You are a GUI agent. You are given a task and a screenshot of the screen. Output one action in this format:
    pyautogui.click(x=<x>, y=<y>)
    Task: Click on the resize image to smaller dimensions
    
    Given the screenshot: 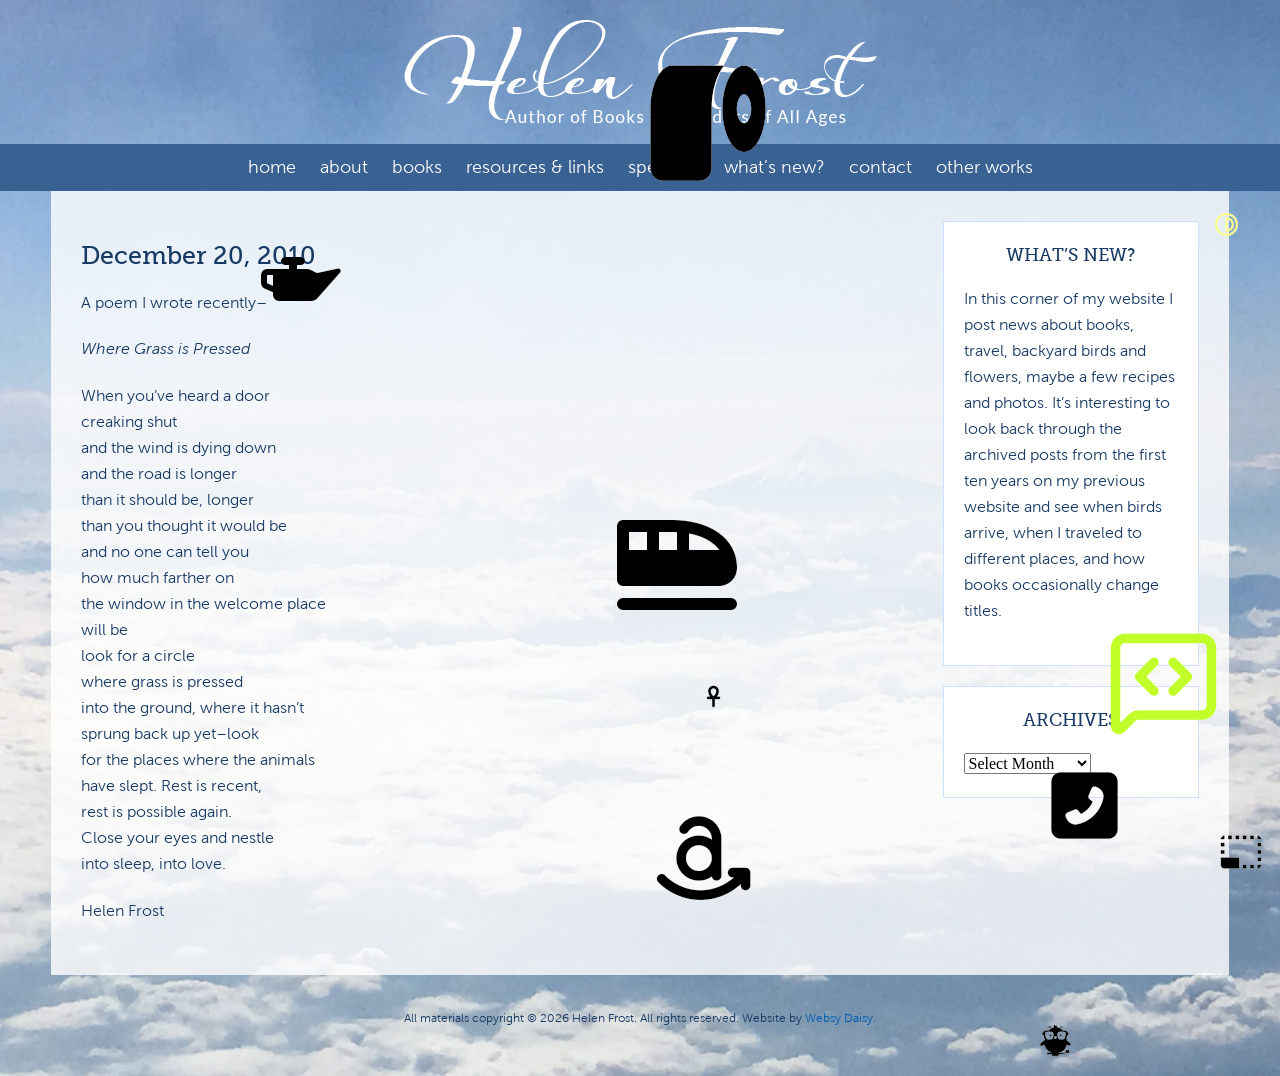 What is the action you would take?
    pyautogui.click(x=1241, y=852)
    